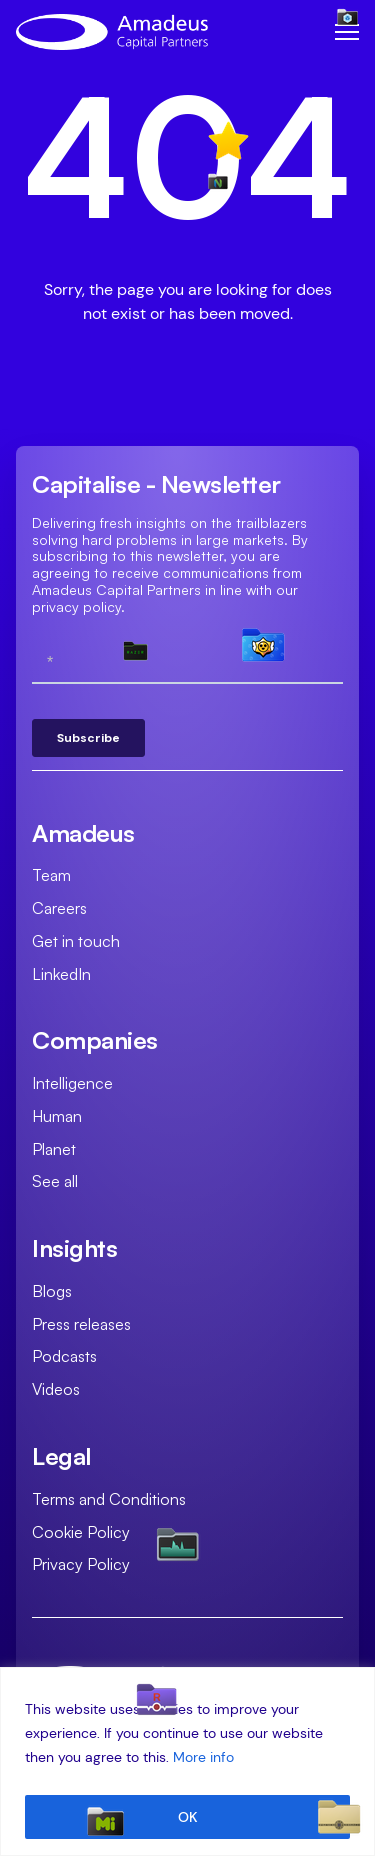 Image resolution: width=375 pixels, height=1856 pixels. Describe the element at coordinates (263, 646) in the screenshot. I see `open brawl stars game files folder` at that location.